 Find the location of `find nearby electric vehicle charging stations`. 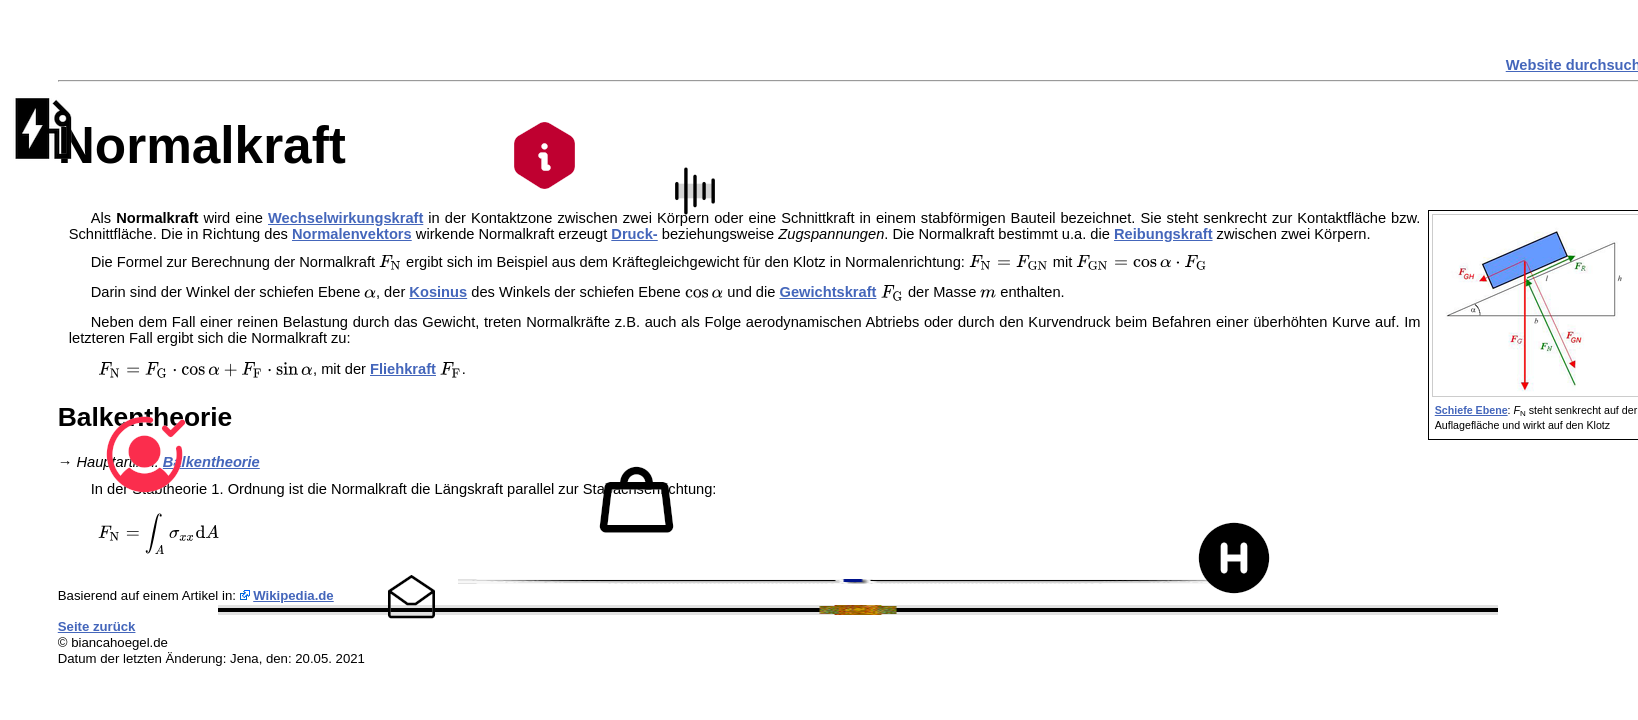

find nearby electric vehicle charging stations is located at coordinates (42, 128).